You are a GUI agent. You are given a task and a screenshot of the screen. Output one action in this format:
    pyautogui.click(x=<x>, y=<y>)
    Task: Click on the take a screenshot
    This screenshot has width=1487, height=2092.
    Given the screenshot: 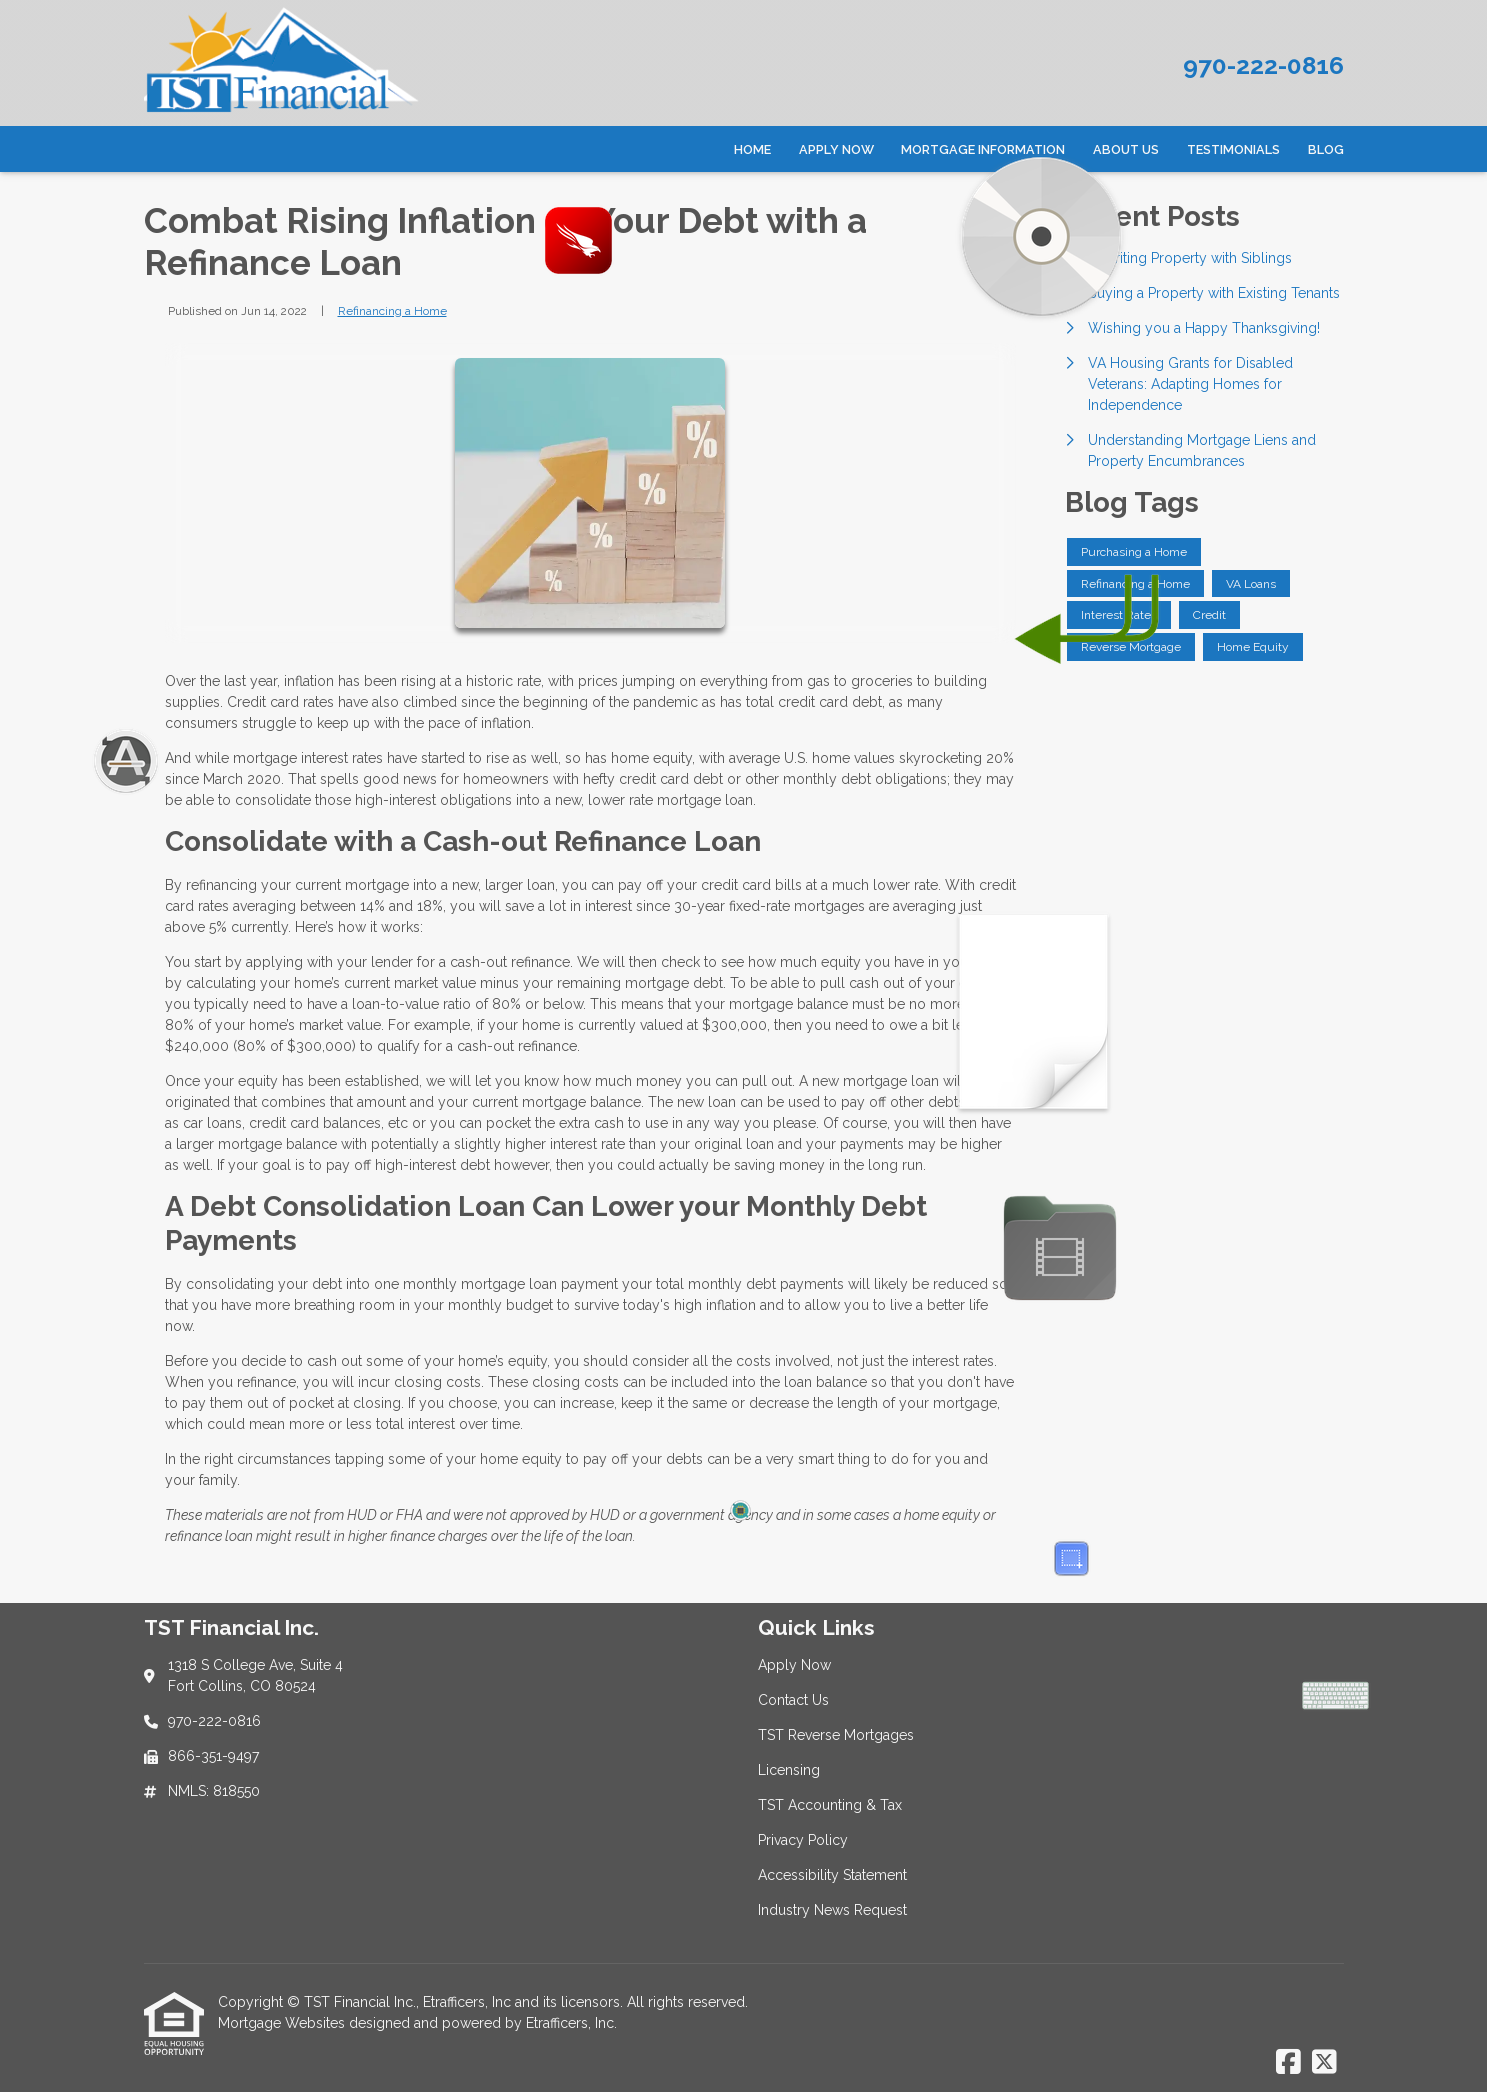 What is the action you would take?
    pyautogui.click(x=1071, y=1558)
    